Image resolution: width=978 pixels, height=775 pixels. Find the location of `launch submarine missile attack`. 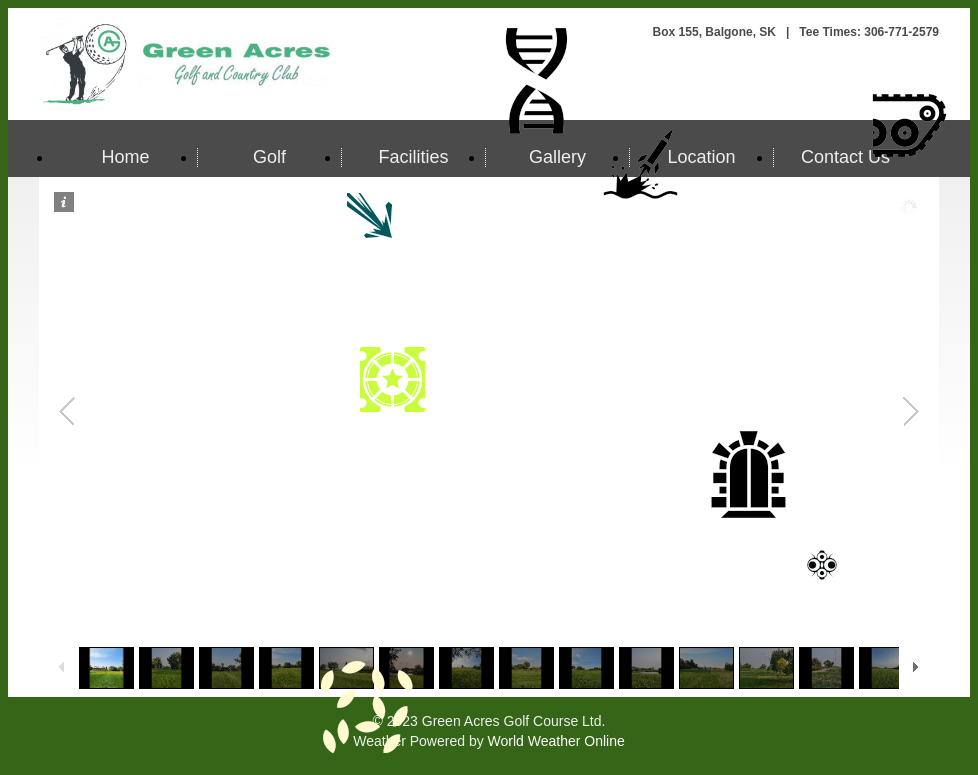

launch submarine missile attack is located at coordinates (640, 163).